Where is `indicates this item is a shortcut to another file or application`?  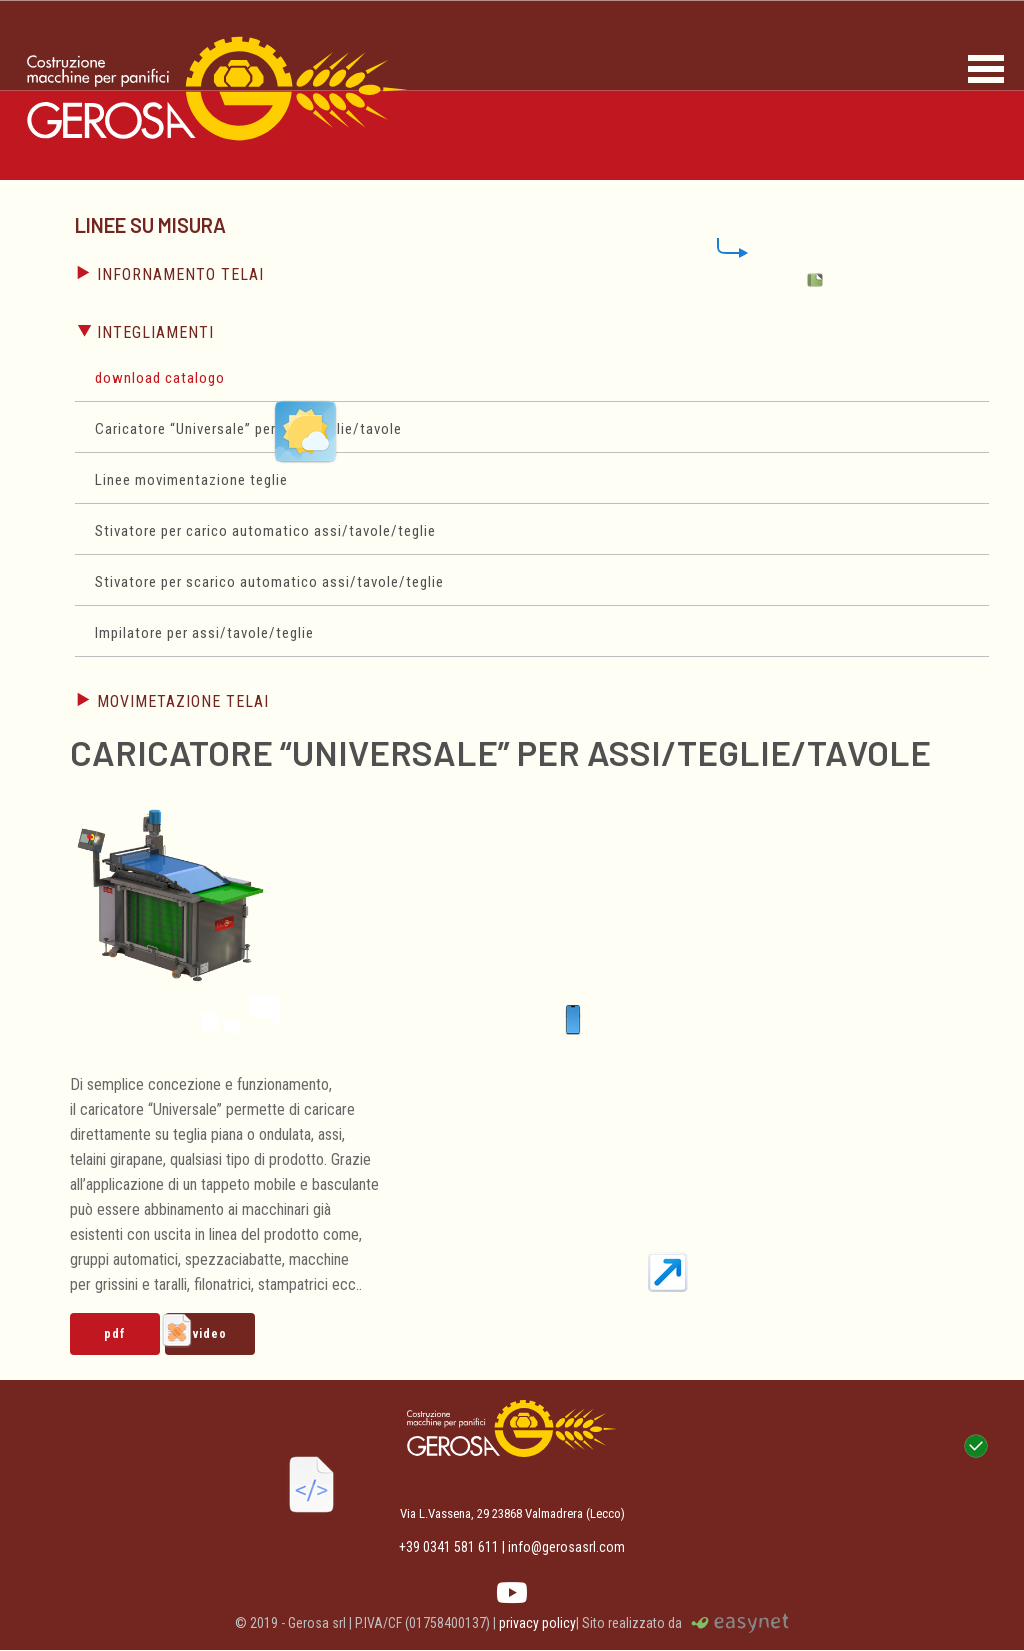 indicates this item is a shortcut to another file or application is located at coordinates (698, 1241).